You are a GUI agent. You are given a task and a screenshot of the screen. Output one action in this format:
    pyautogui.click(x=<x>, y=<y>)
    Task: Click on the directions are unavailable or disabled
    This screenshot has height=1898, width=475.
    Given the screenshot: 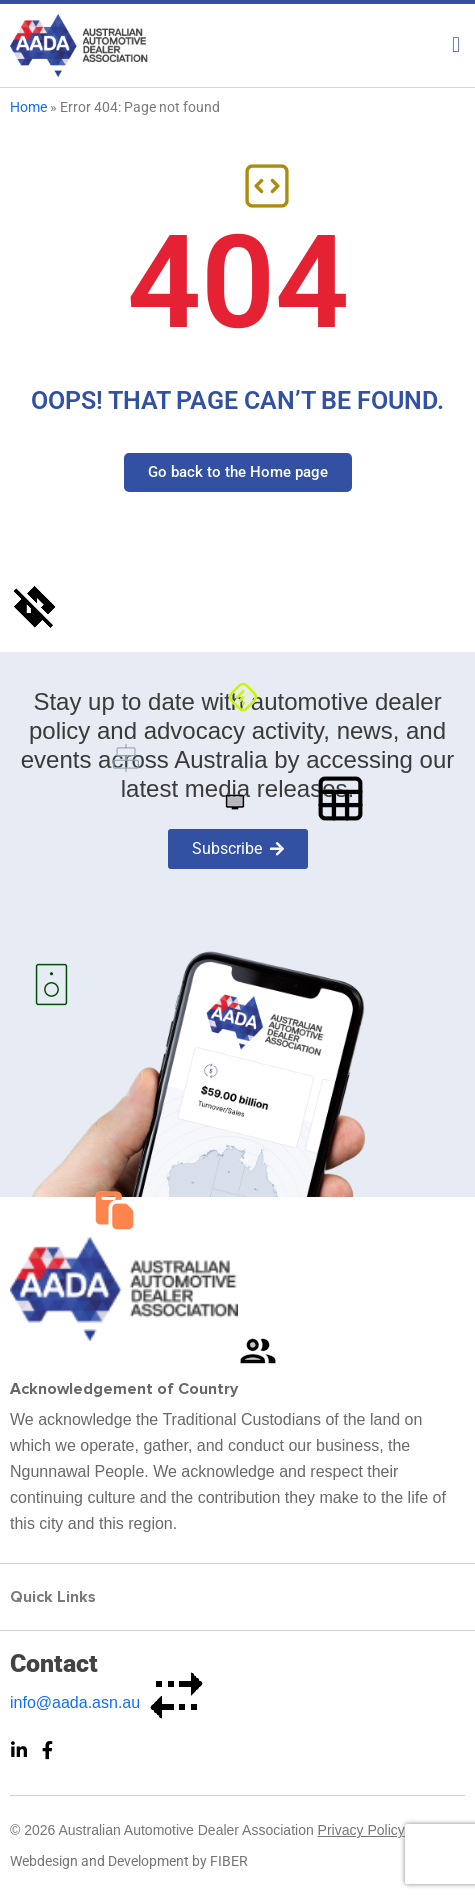 What is the action you would take?
    pyautogui.click(x=35, y=607)
    